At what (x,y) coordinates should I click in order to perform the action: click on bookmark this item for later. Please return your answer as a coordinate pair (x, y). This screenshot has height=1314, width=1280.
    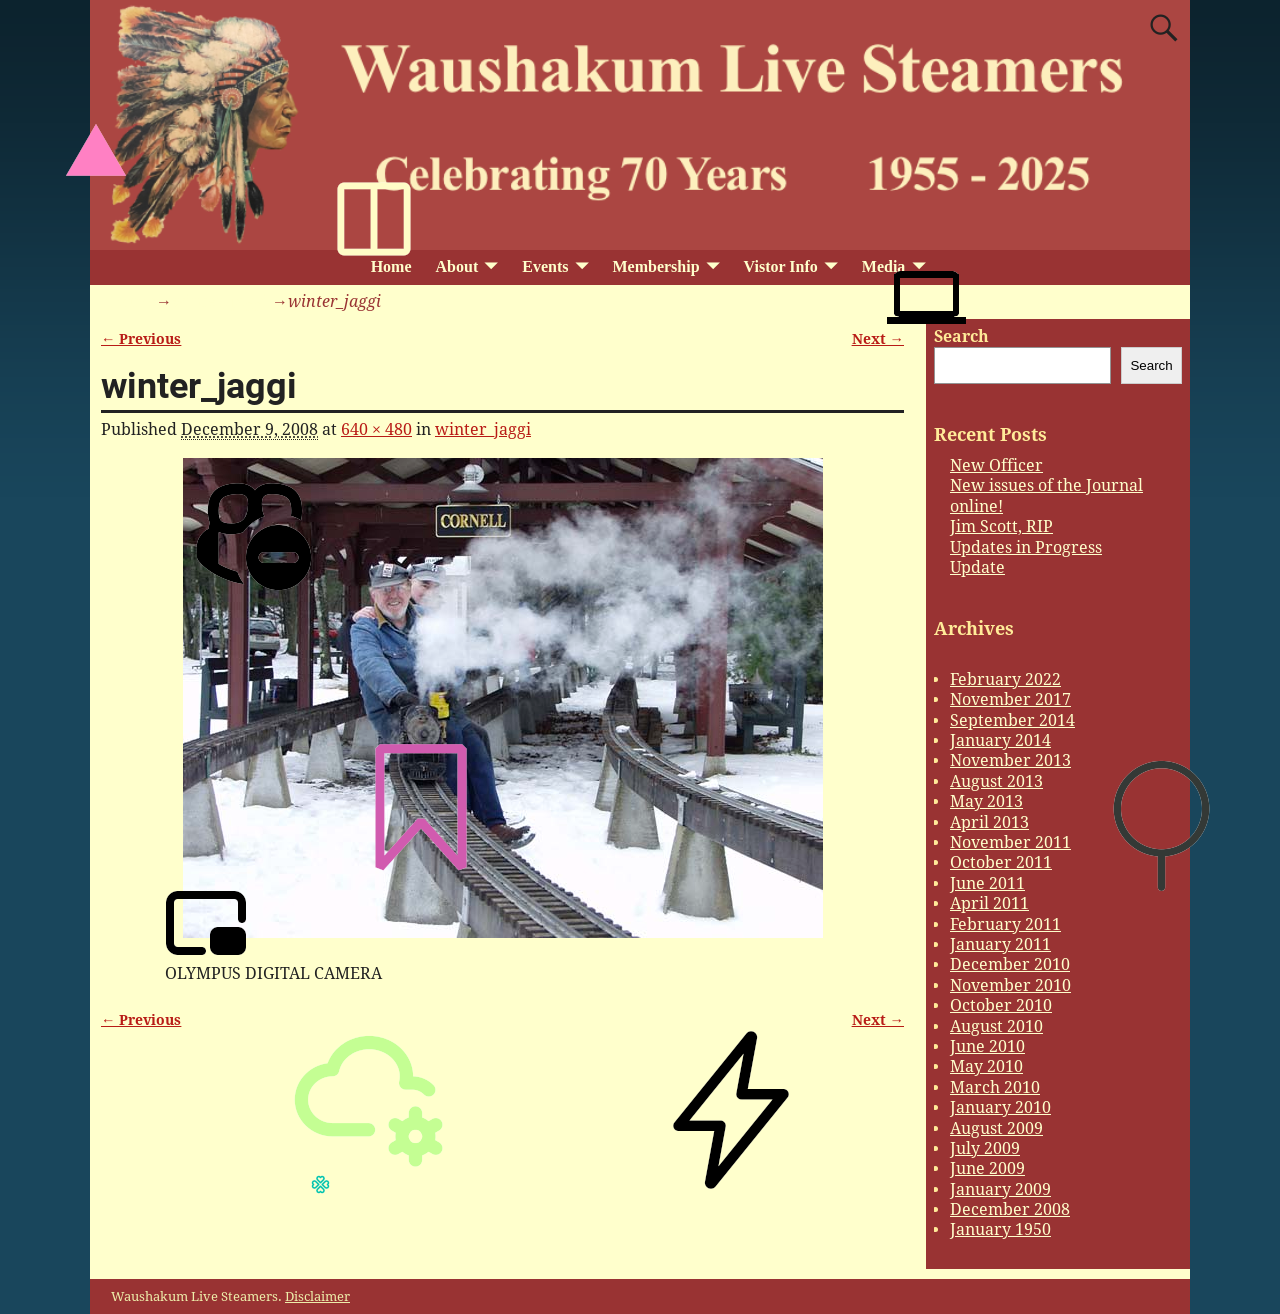
    Looking at the image, I should click on (421, 808).